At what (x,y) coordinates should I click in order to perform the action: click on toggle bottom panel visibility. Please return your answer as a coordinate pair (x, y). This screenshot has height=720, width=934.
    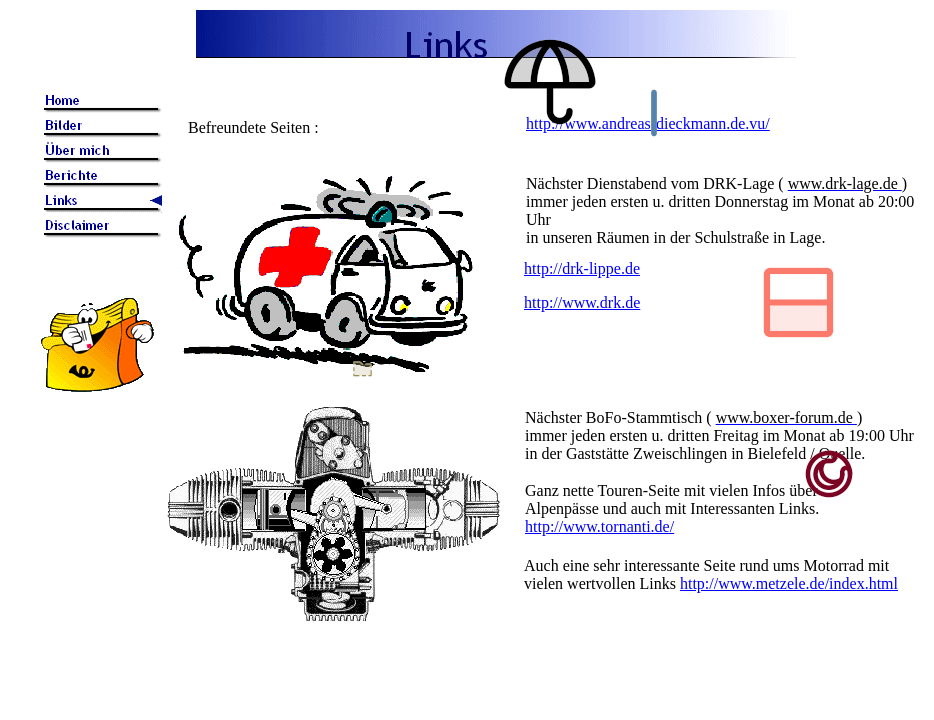
    Looking at the image, I should click on (798, 302).